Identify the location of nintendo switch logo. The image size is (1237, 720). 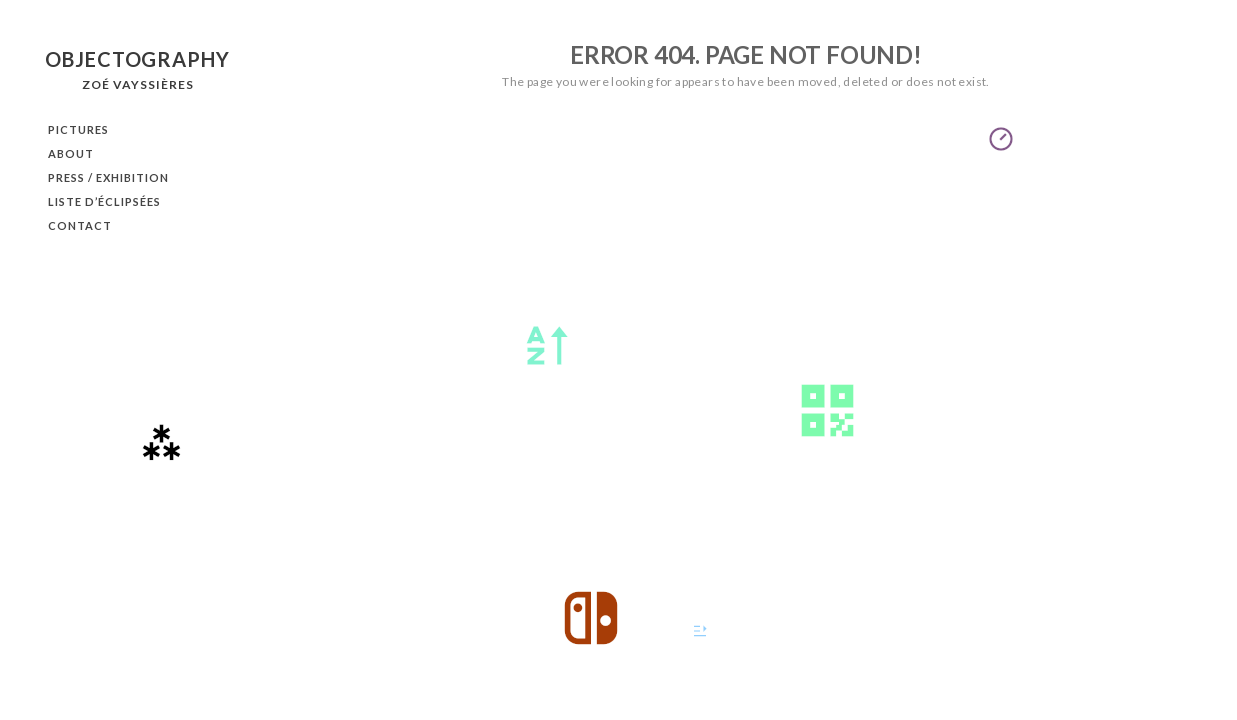
(591, 618).